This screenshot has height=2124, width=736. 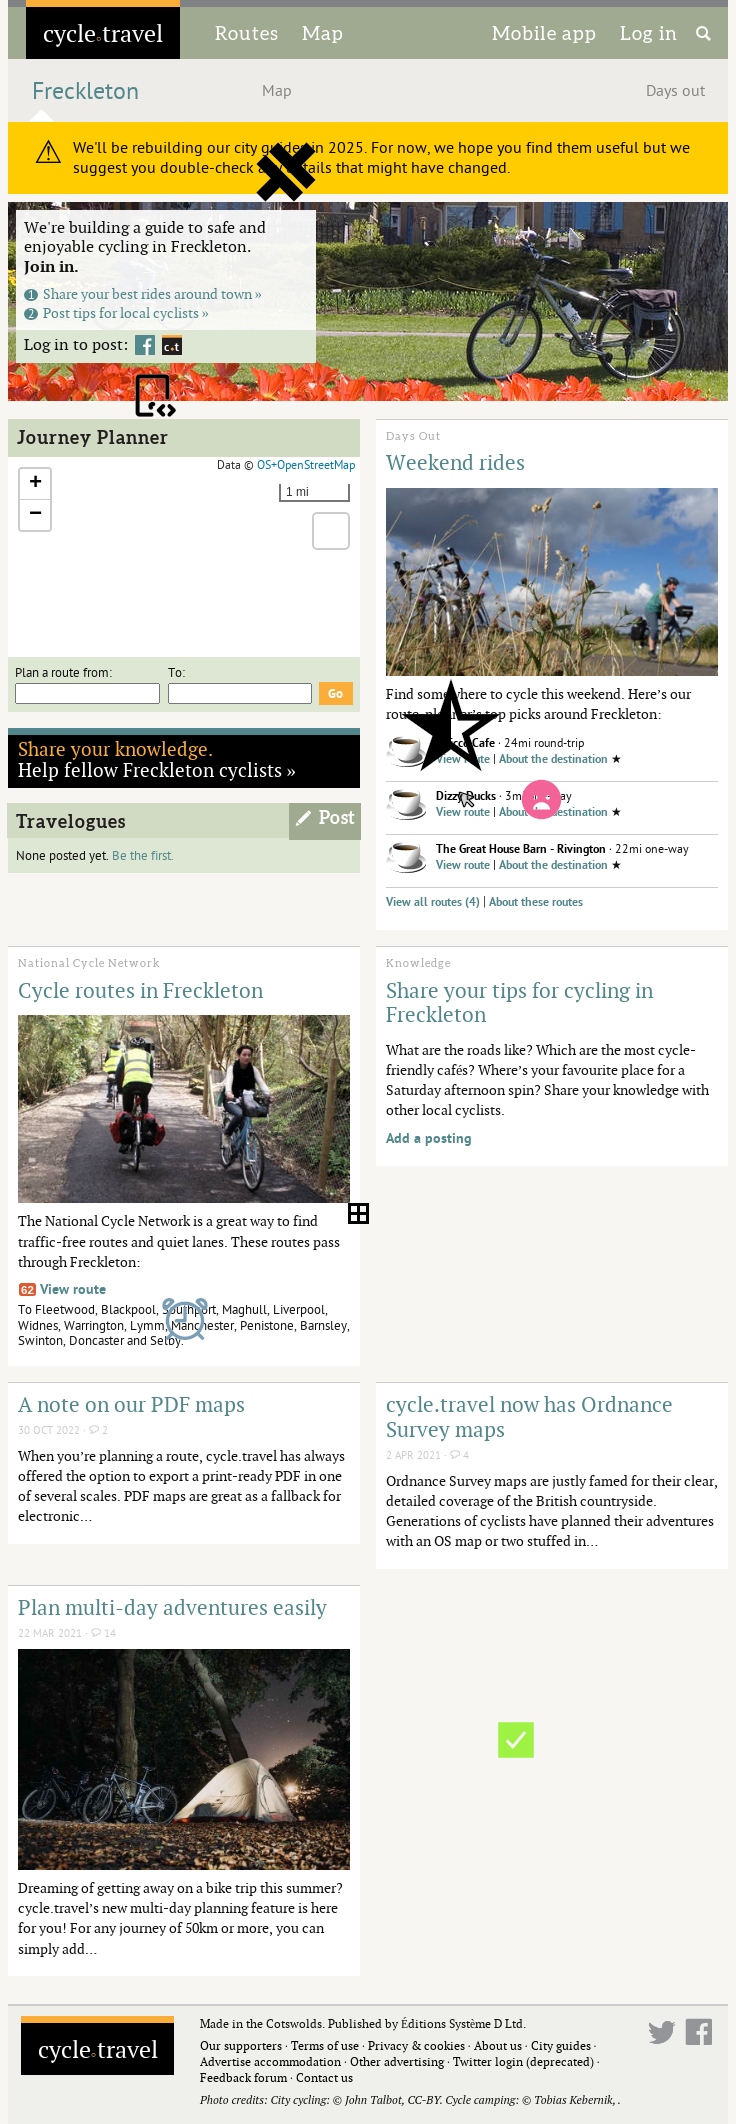 I want to click on toggle all borders on a table or cell, so click(x=358, y=1213).